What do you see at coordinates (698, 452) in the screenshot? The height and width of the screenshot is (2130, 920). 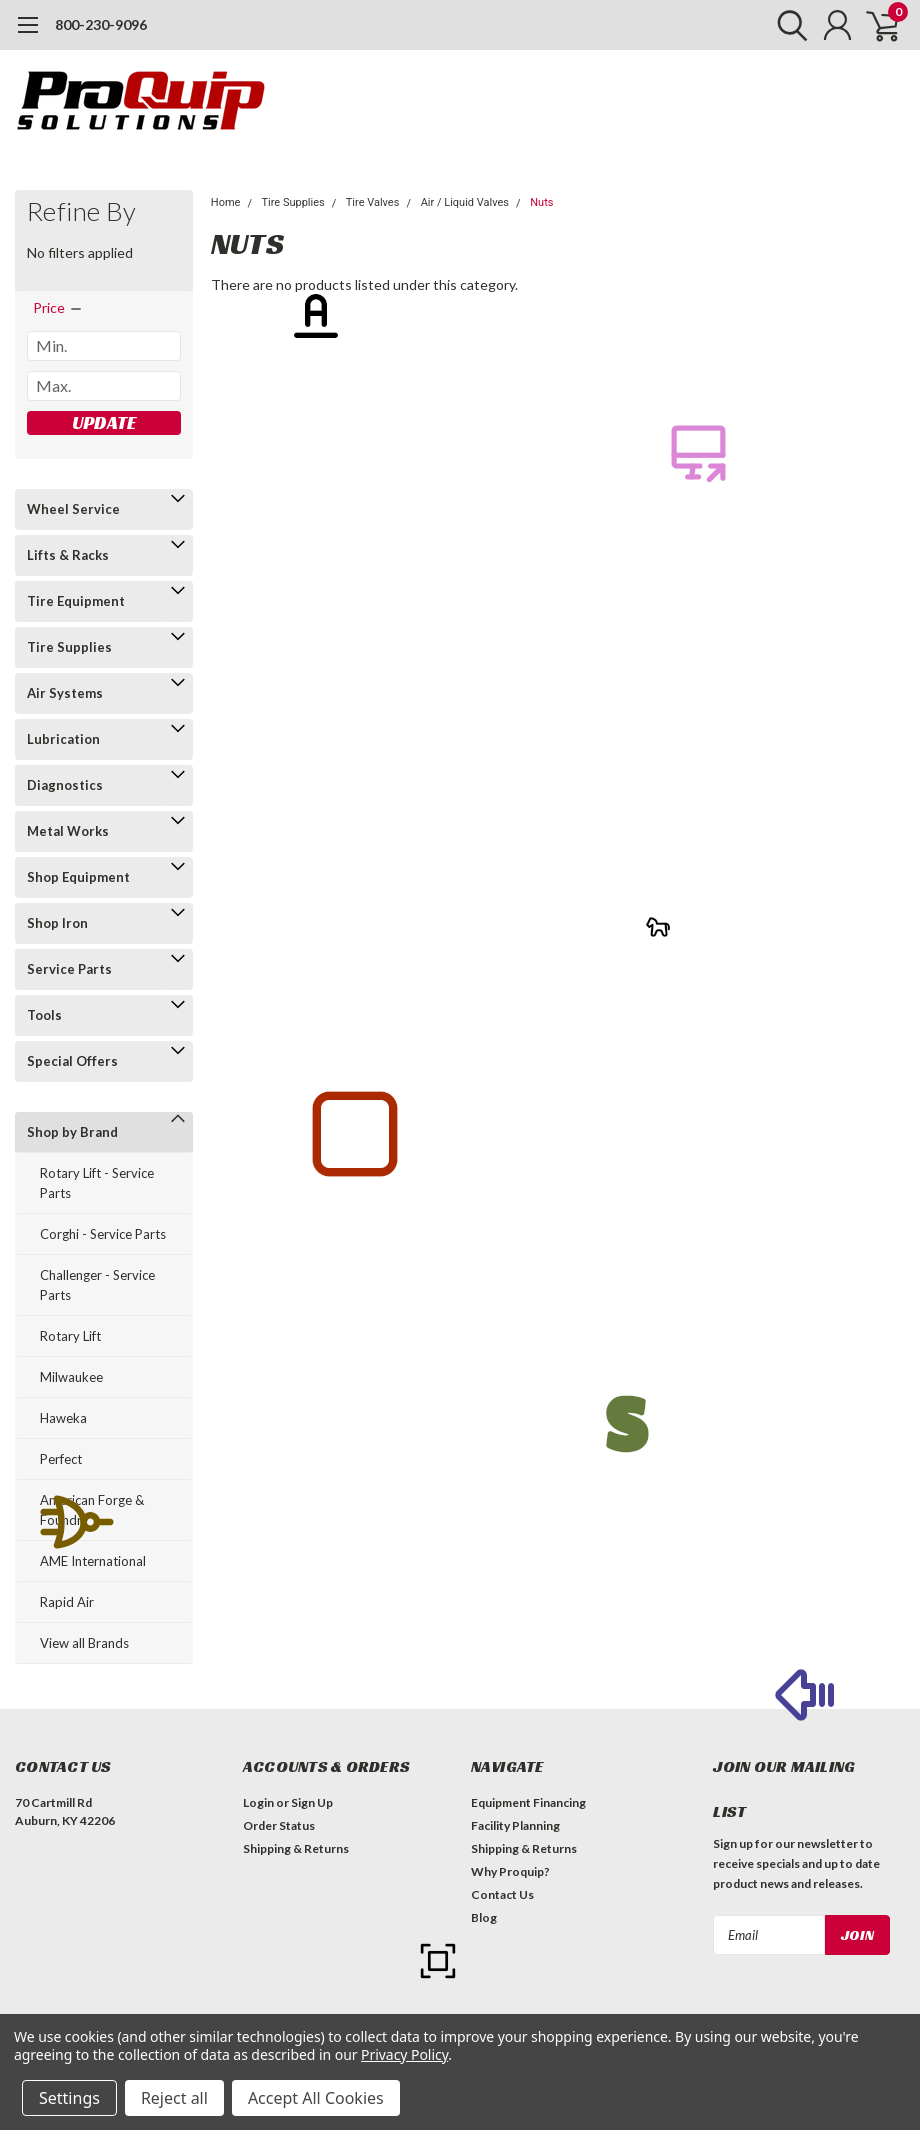 I see `share content from your desktop computer` at bounding box center [698, 452].